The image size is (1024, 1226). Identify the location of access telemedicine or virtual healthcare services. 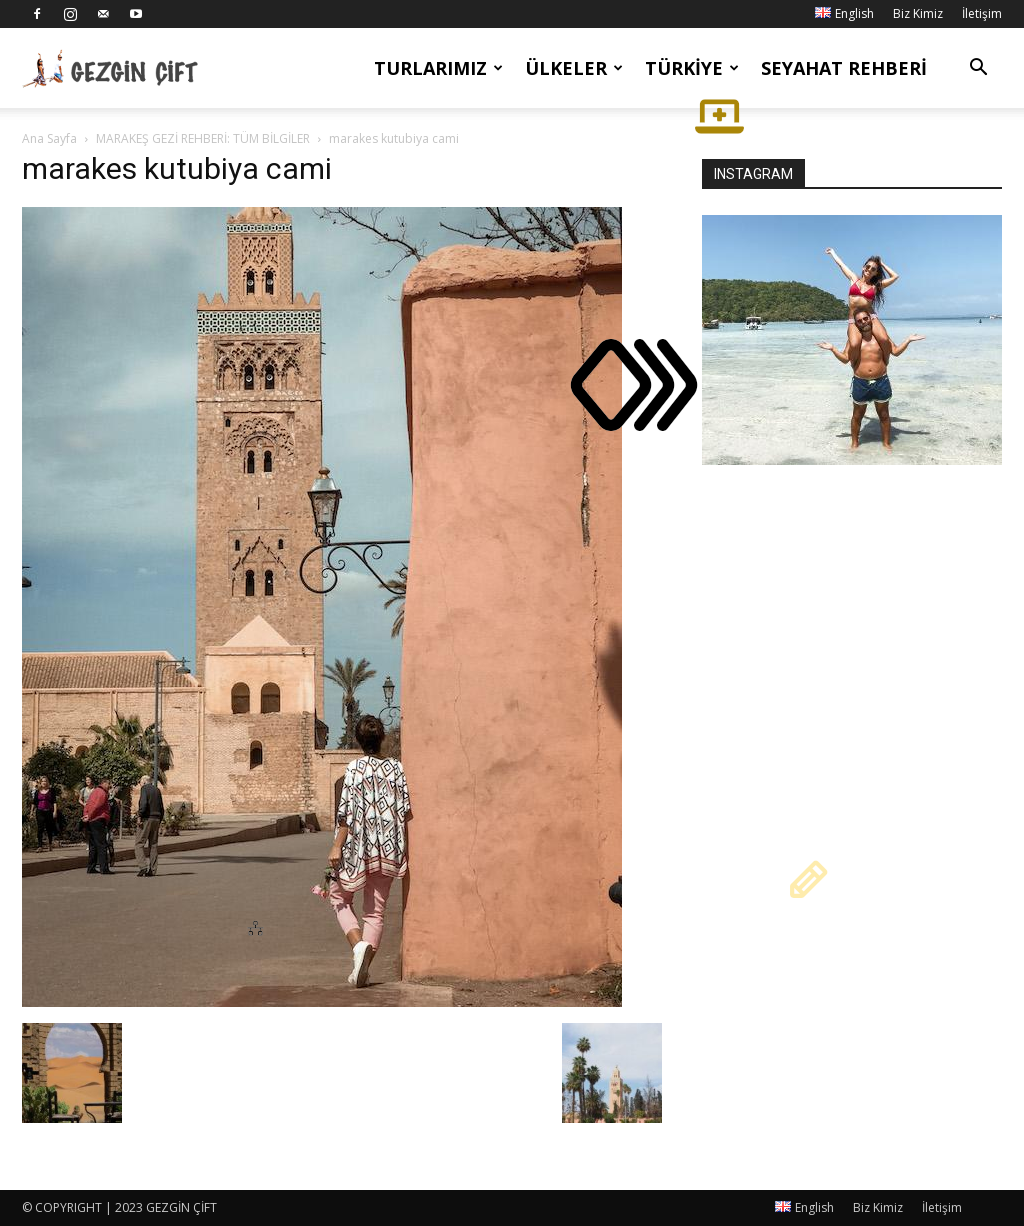
(719, 116).